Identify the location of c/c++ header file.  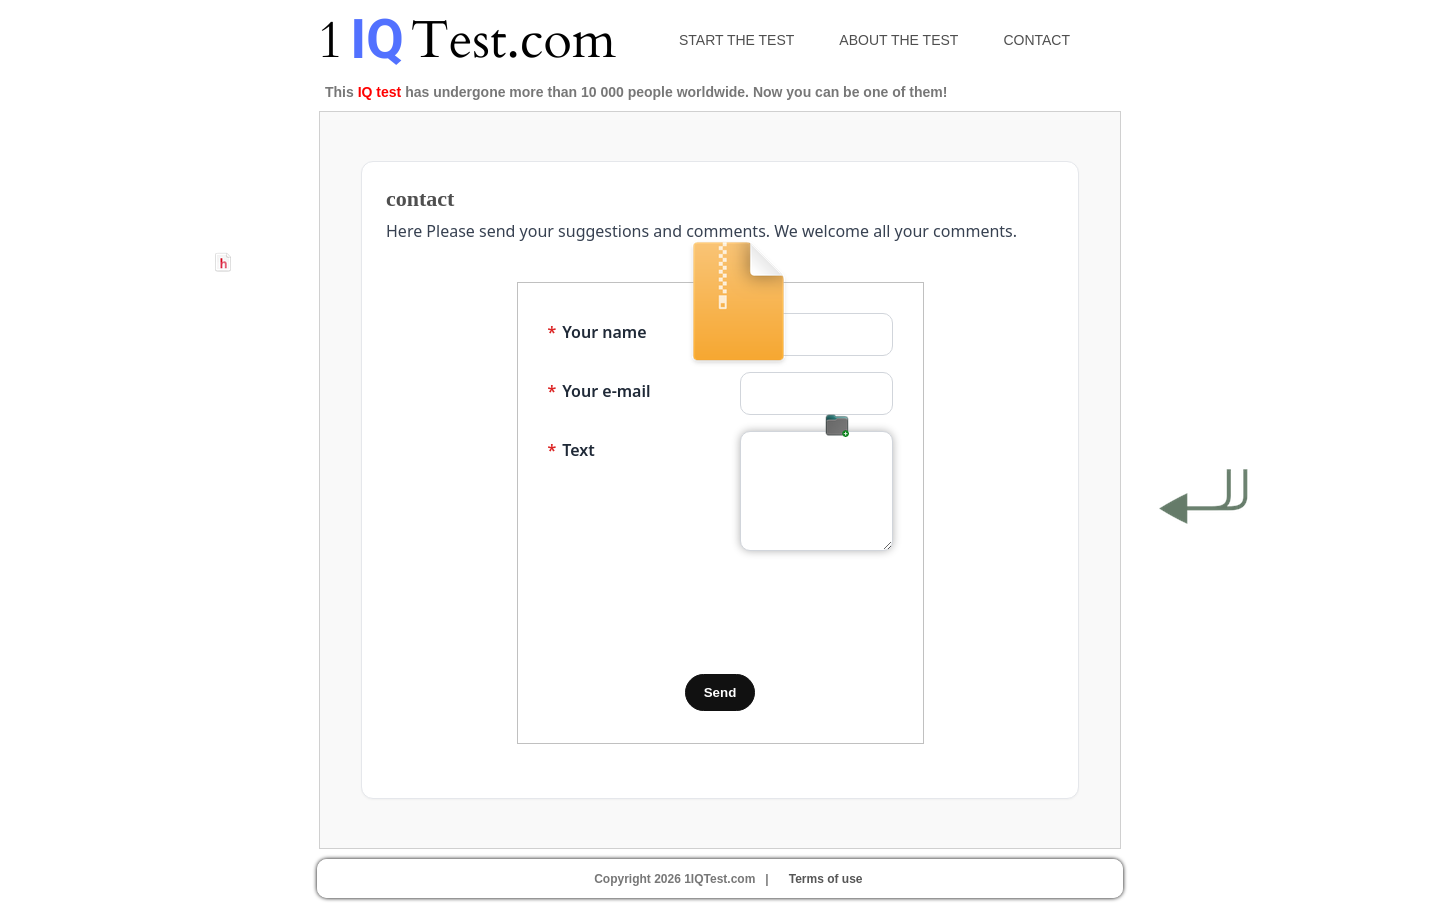
(223, 262).